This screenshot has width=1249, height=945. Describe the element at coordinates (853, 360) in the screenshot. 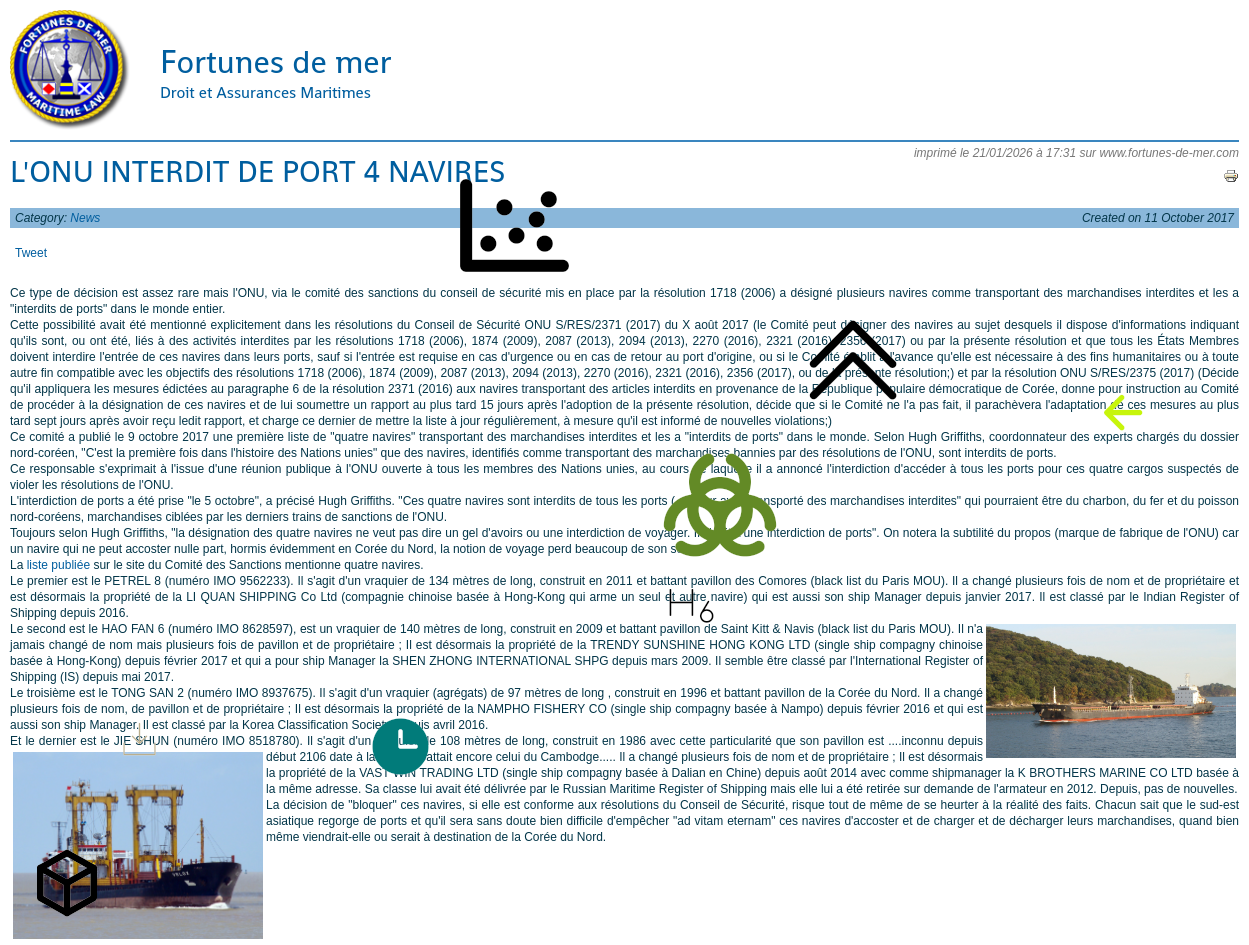

I see `scroll to top of page` at that location.